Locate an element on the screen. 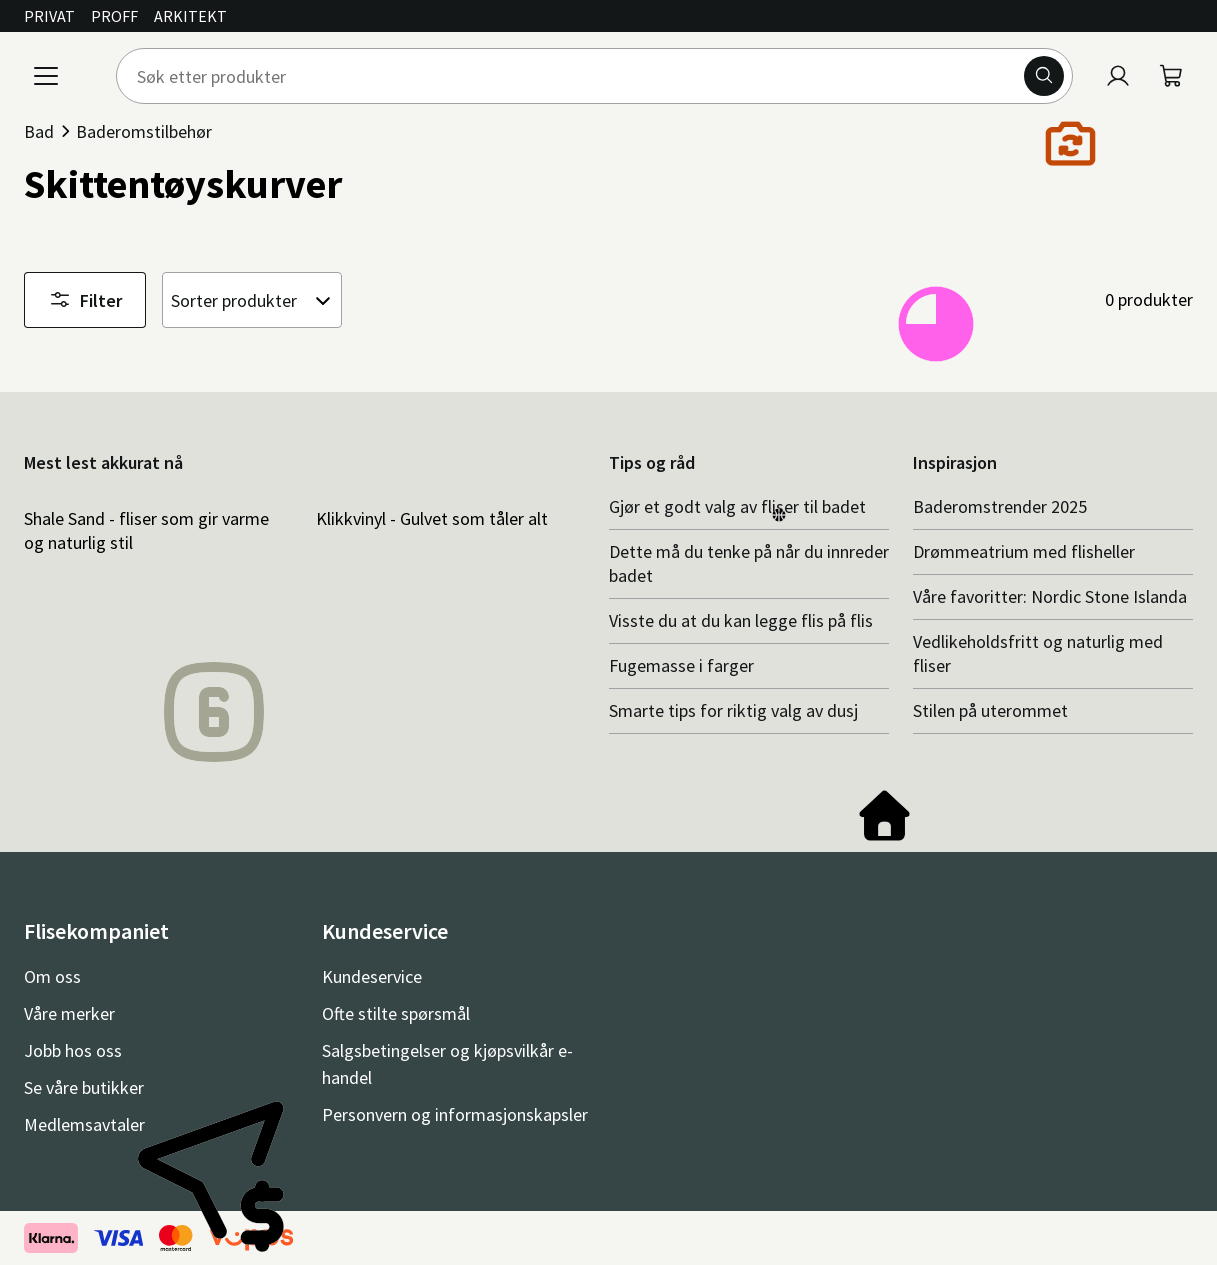 This screenshot has height=1265, width=1217. indicates step 6 in a multi-step process is located at coordinates (214, 712).